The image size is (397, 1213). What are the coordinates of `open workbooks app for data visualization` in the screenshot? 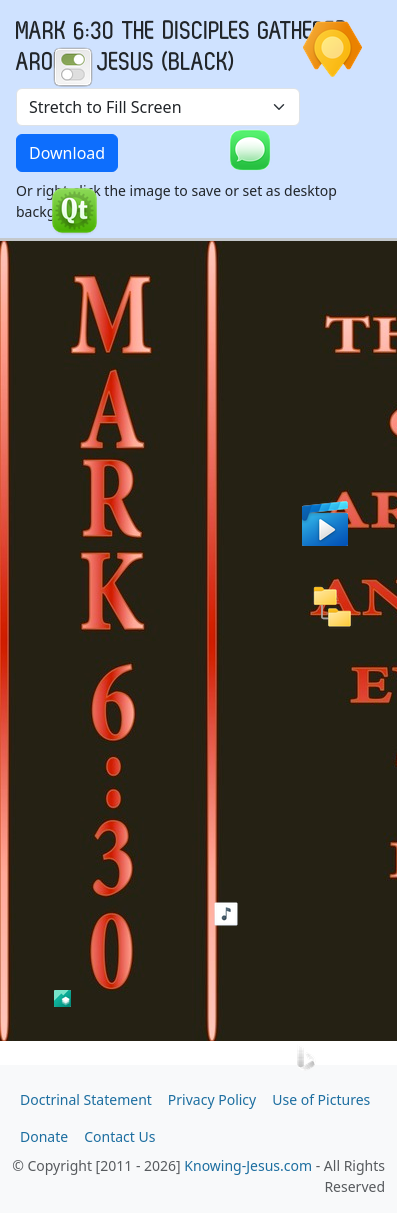 It's located at (62, 998).